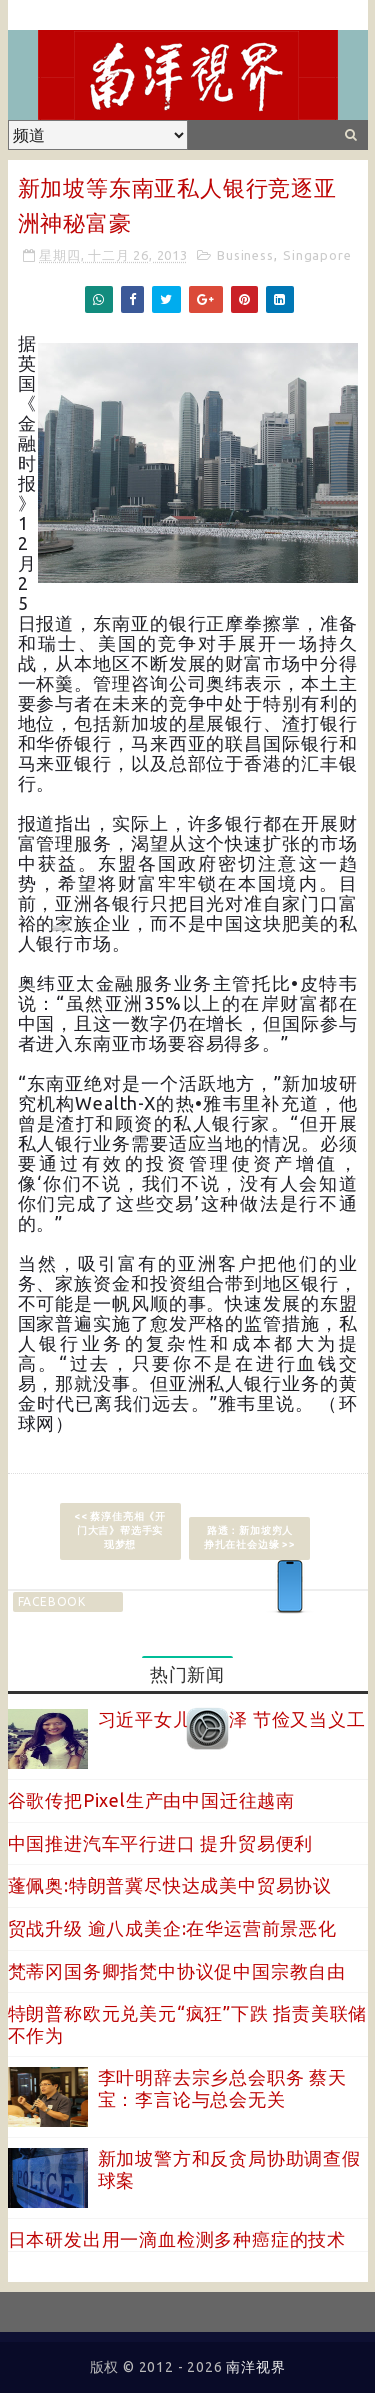 The height and width of the screenshot is (2393, 375). Describe the element at coordinates (207, 1728) in the screenshot. I see `open system settings or preferences` at that location.